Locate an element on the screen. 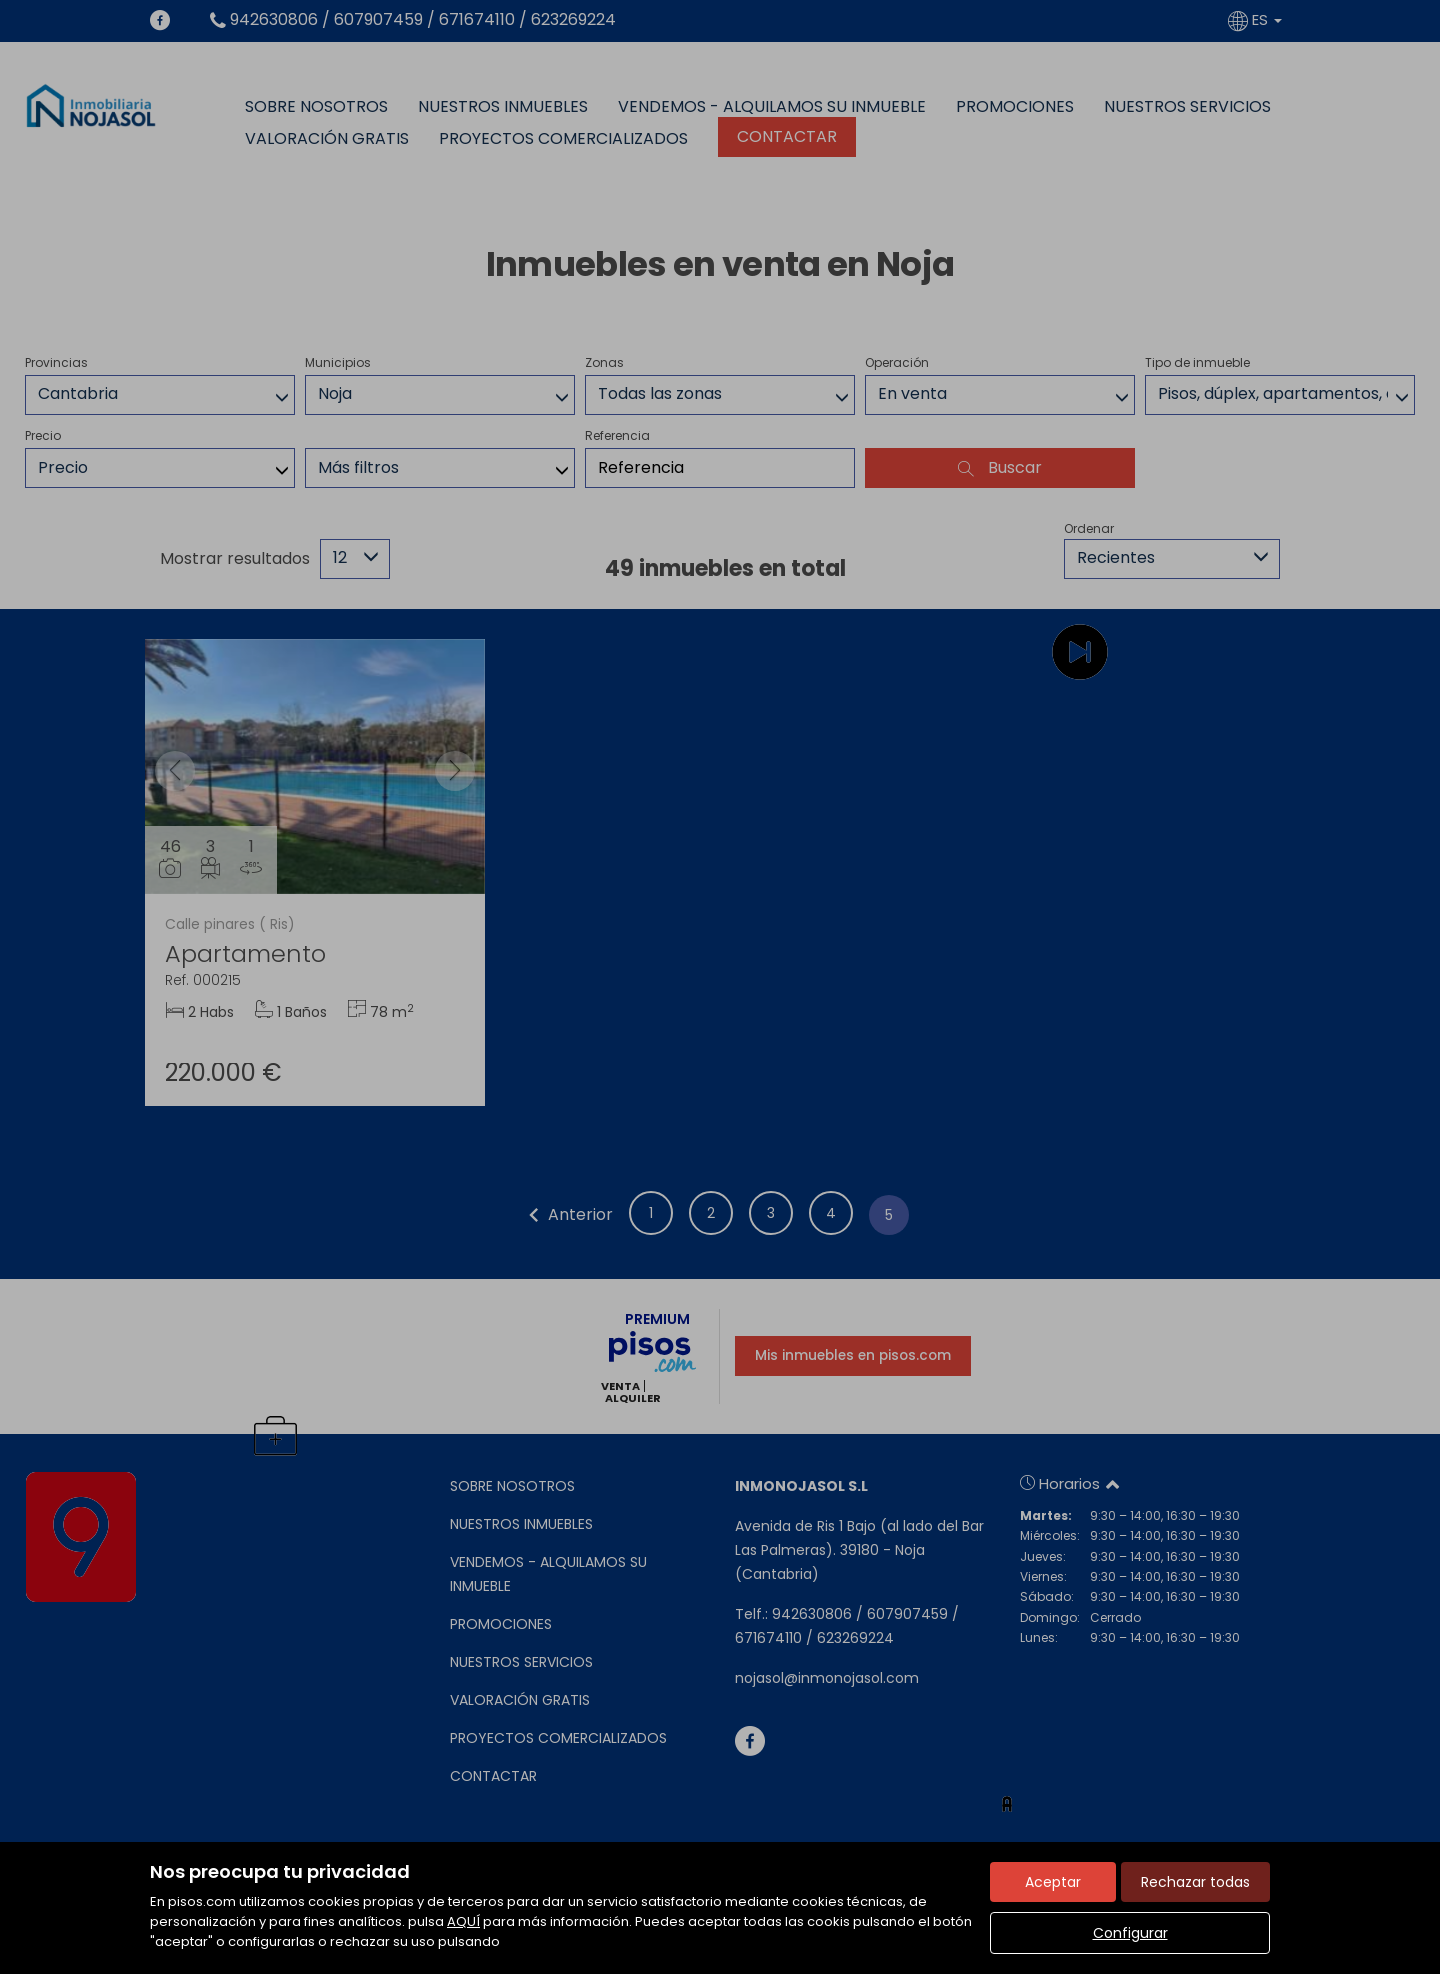 The height and width of the screenshot is (1974, 1440). skip to the next track is located at coordinates (1080, 652).